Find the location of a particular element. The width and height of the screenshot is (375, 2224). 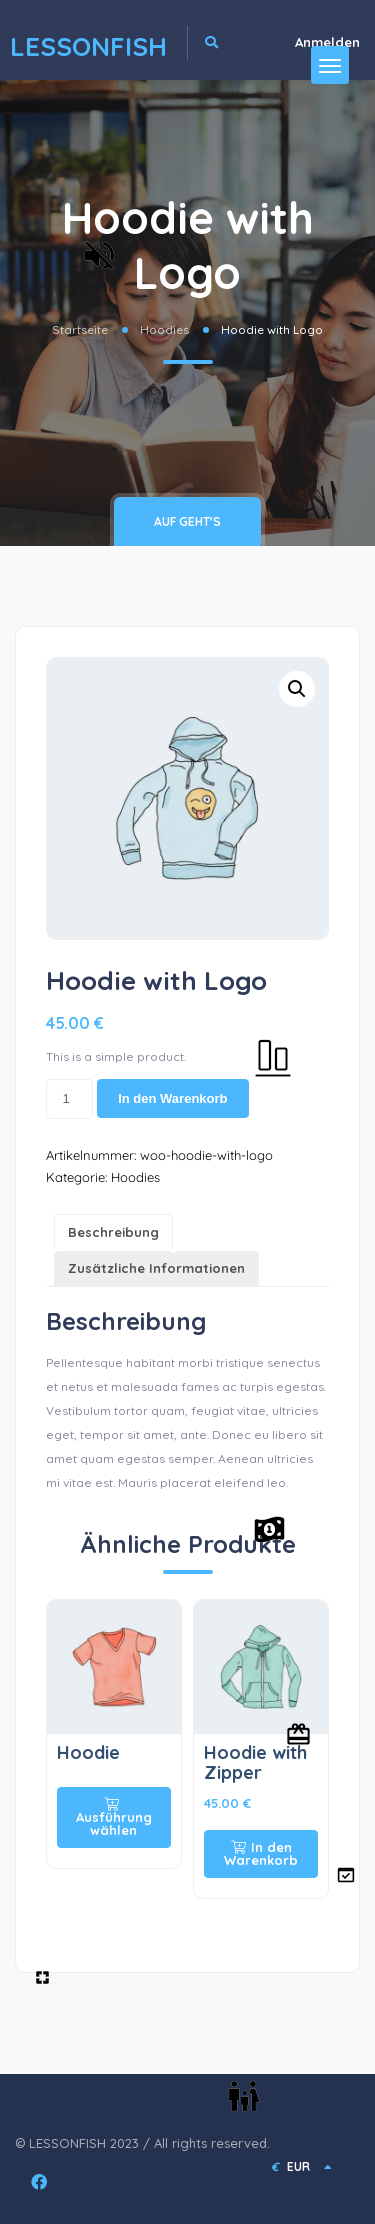

access pages or documents is located at coordinates (42, 1977).